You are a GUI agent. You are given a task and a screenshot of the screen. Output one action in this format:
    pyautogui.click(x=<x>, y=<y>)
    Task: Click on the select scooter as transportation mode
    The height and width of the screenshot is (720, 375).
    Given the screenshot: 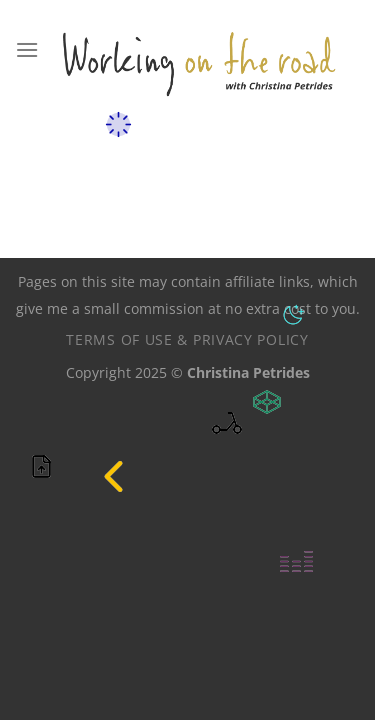 What is the action you would take?
    pyautogui.click(x=227, y=424)
    